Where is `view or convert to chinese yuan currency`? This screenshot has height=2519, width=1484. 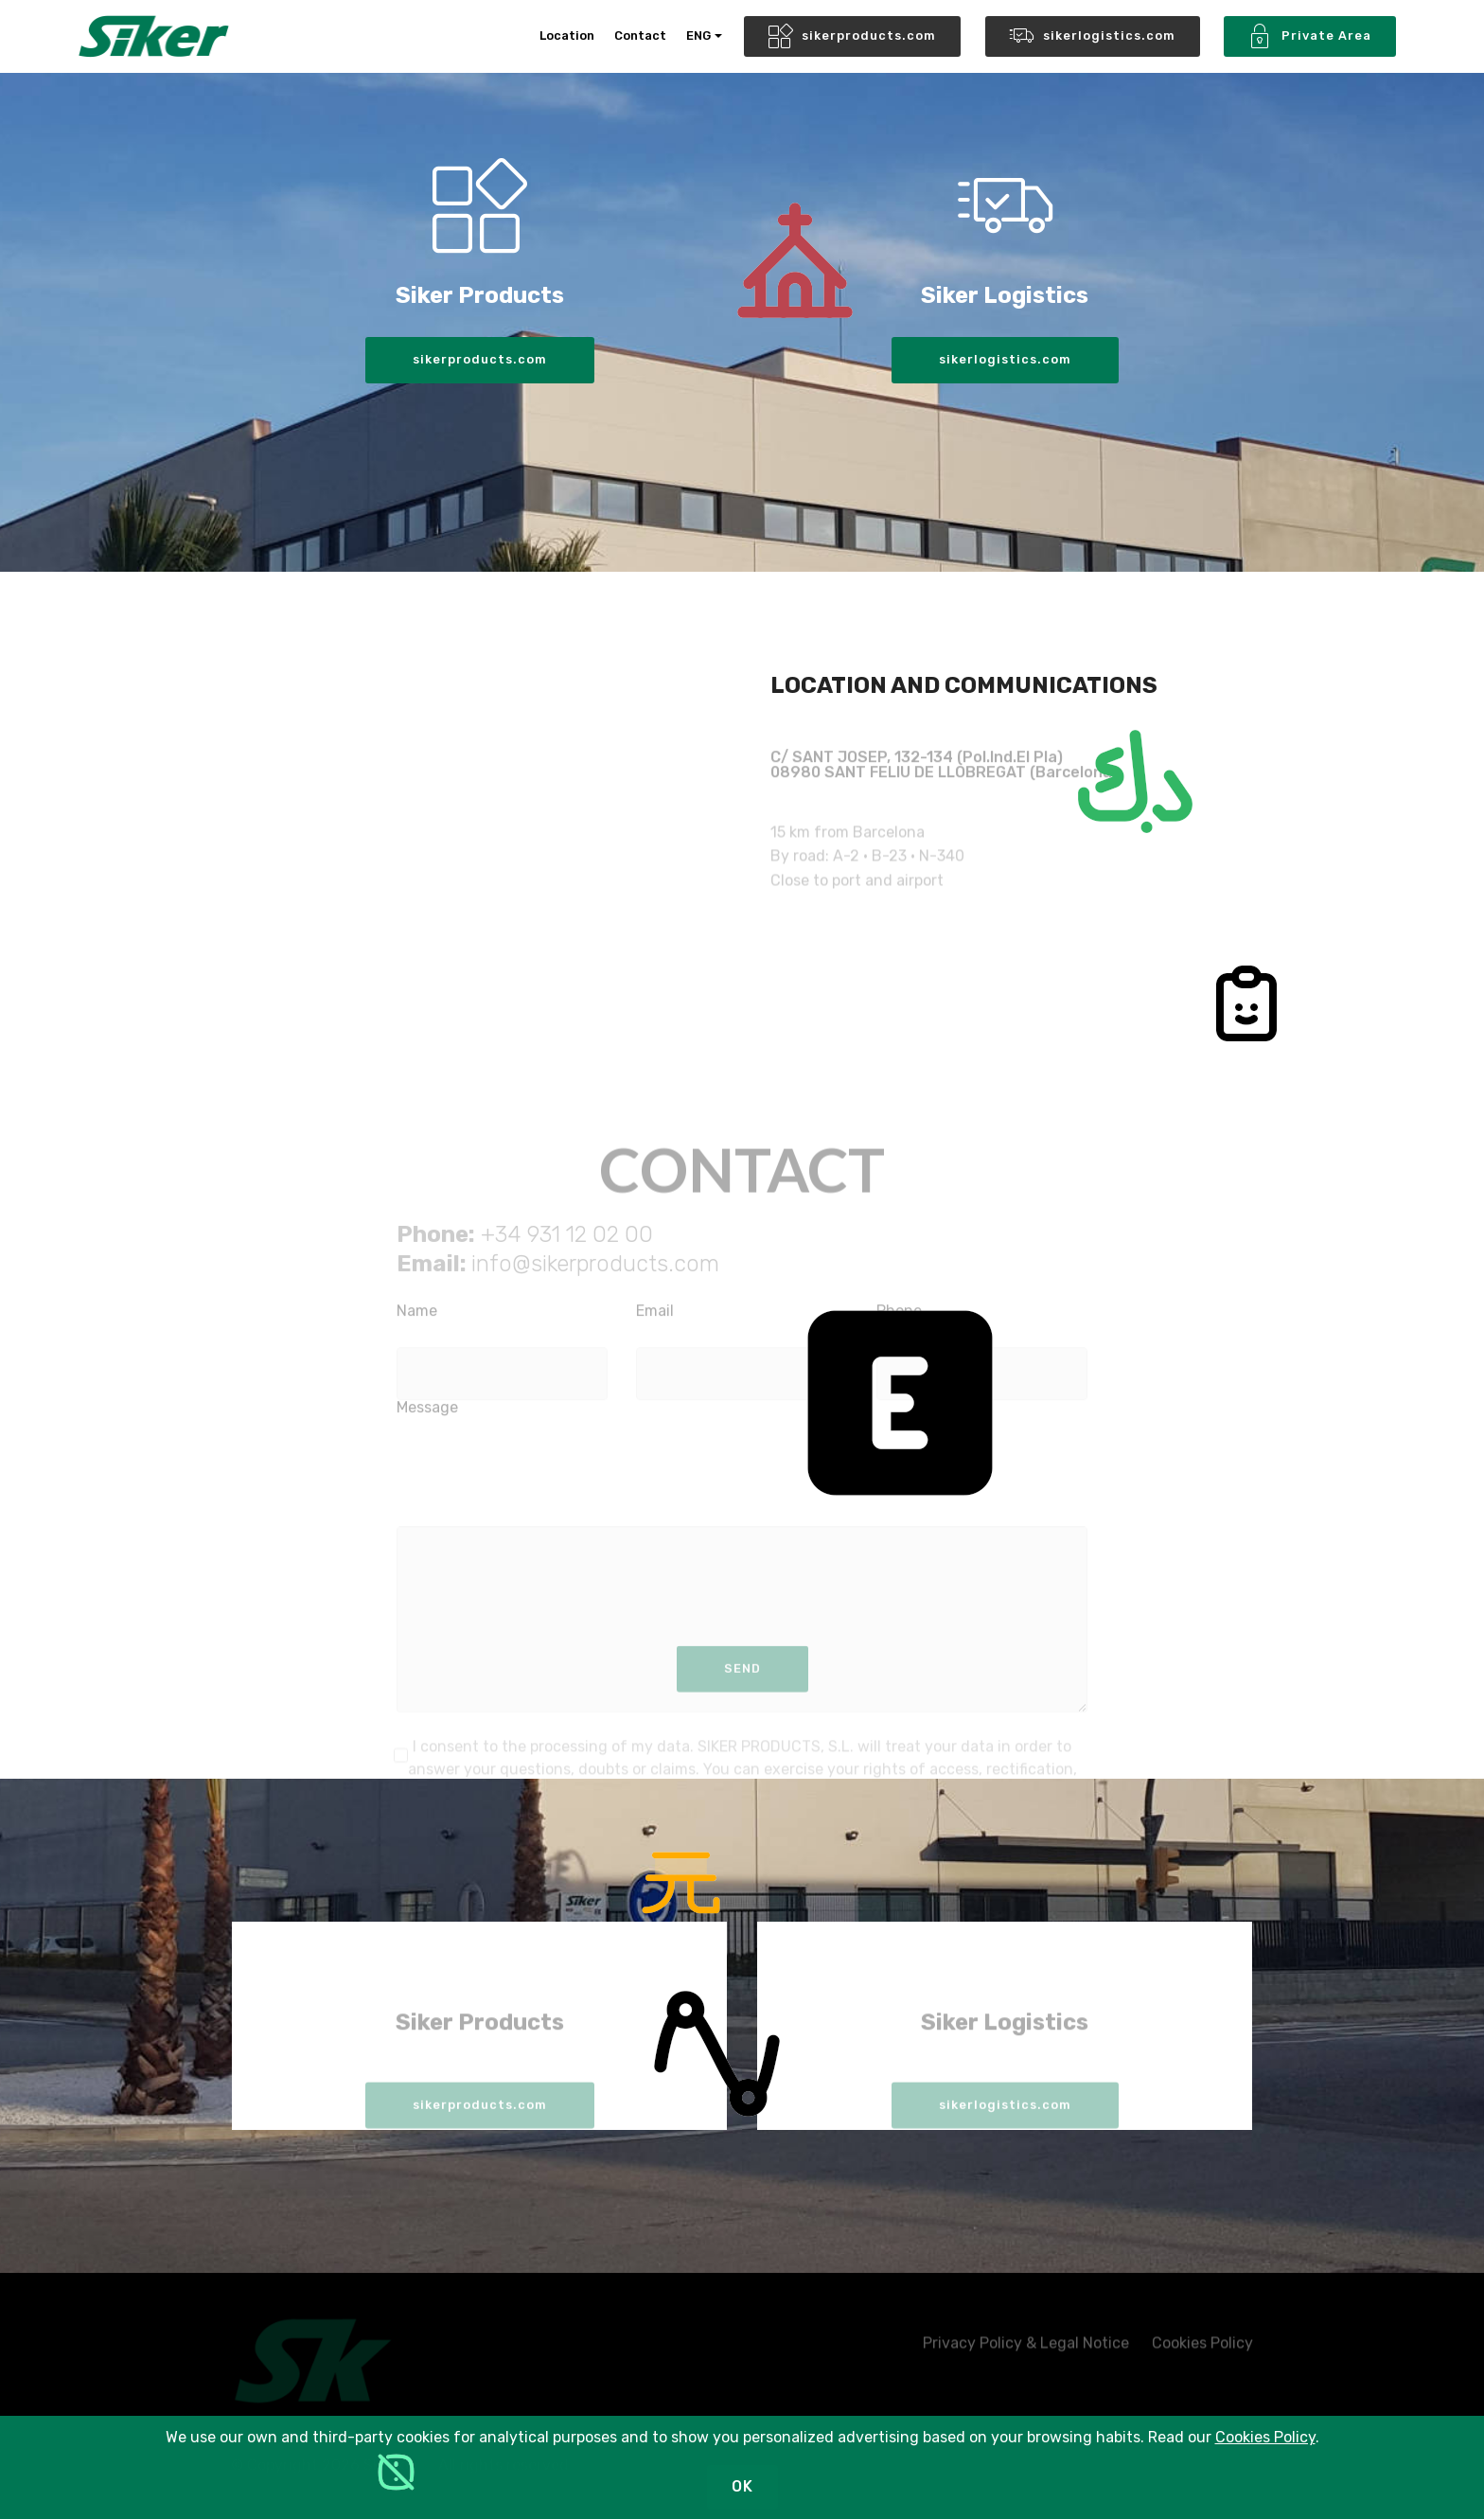 view or convert to chinese yuan currency is located at coordinates (680, 1884).